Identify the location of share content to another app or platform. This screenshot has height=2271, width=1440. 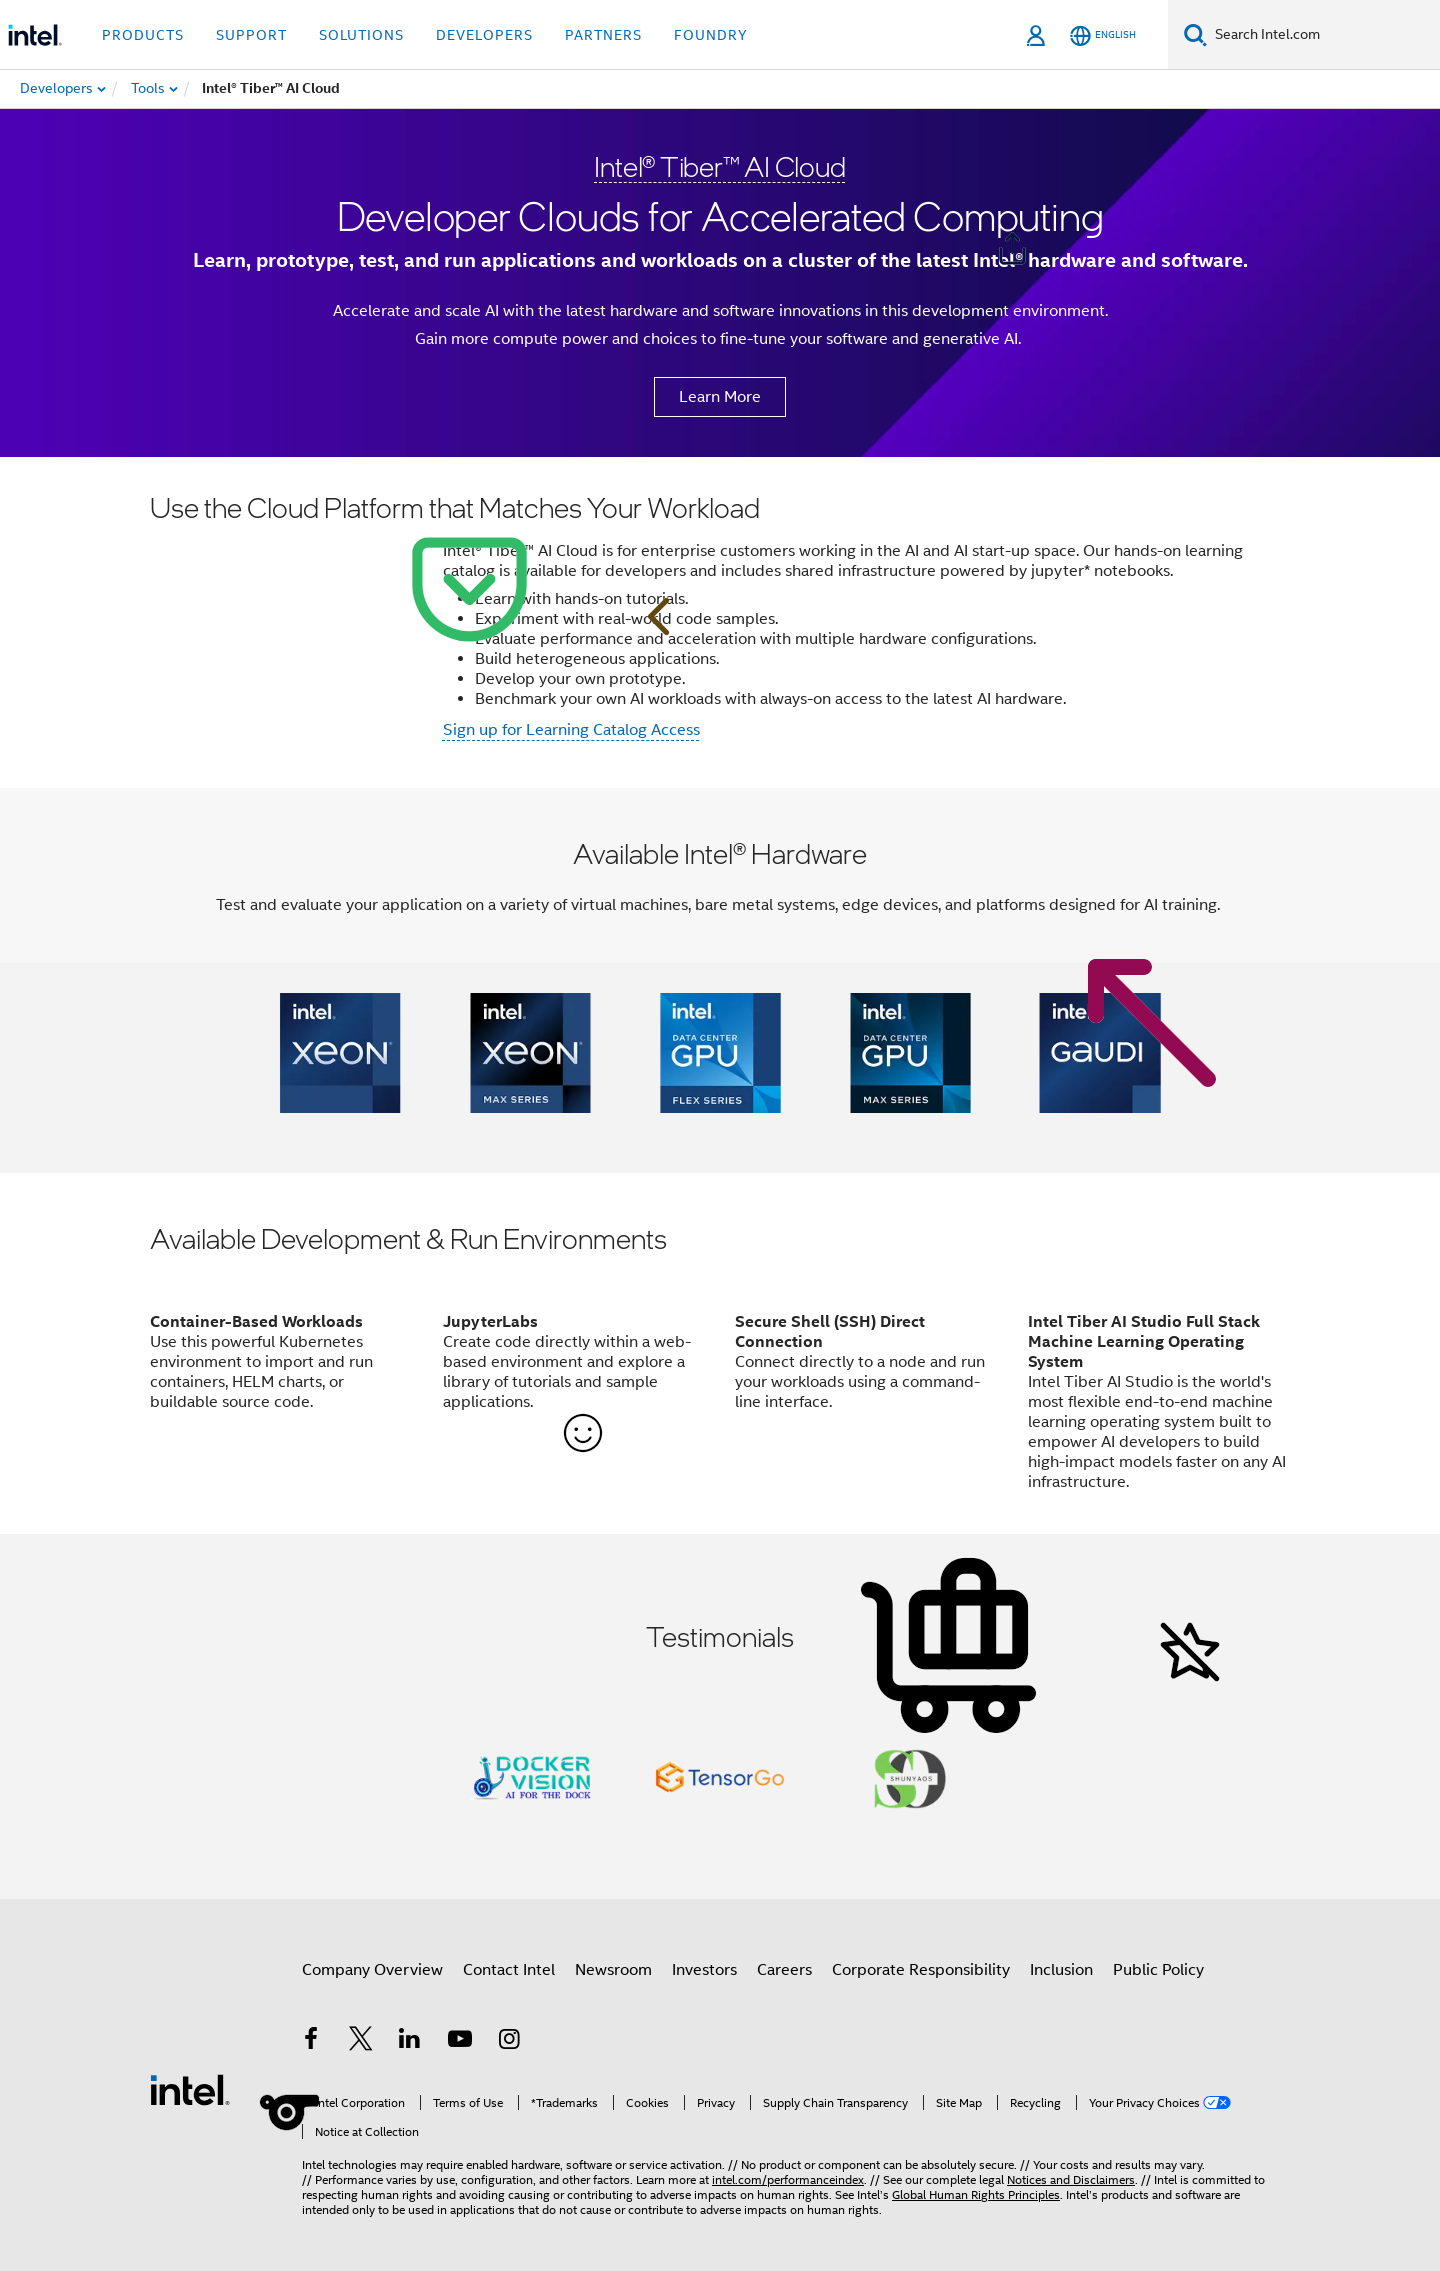
(1012, 248).